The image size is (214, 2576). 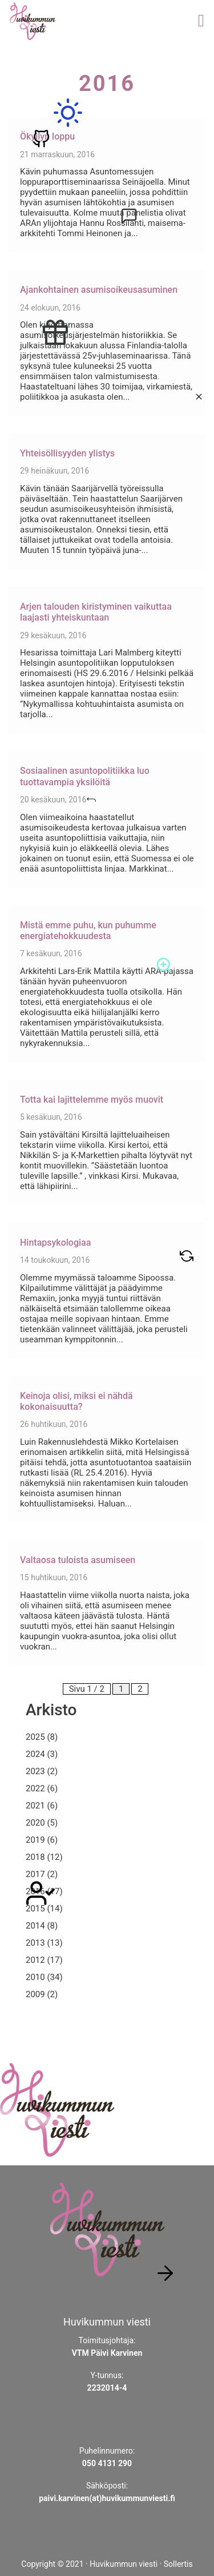 I want to click on view project on GitHub, so click(x=41, y=139).